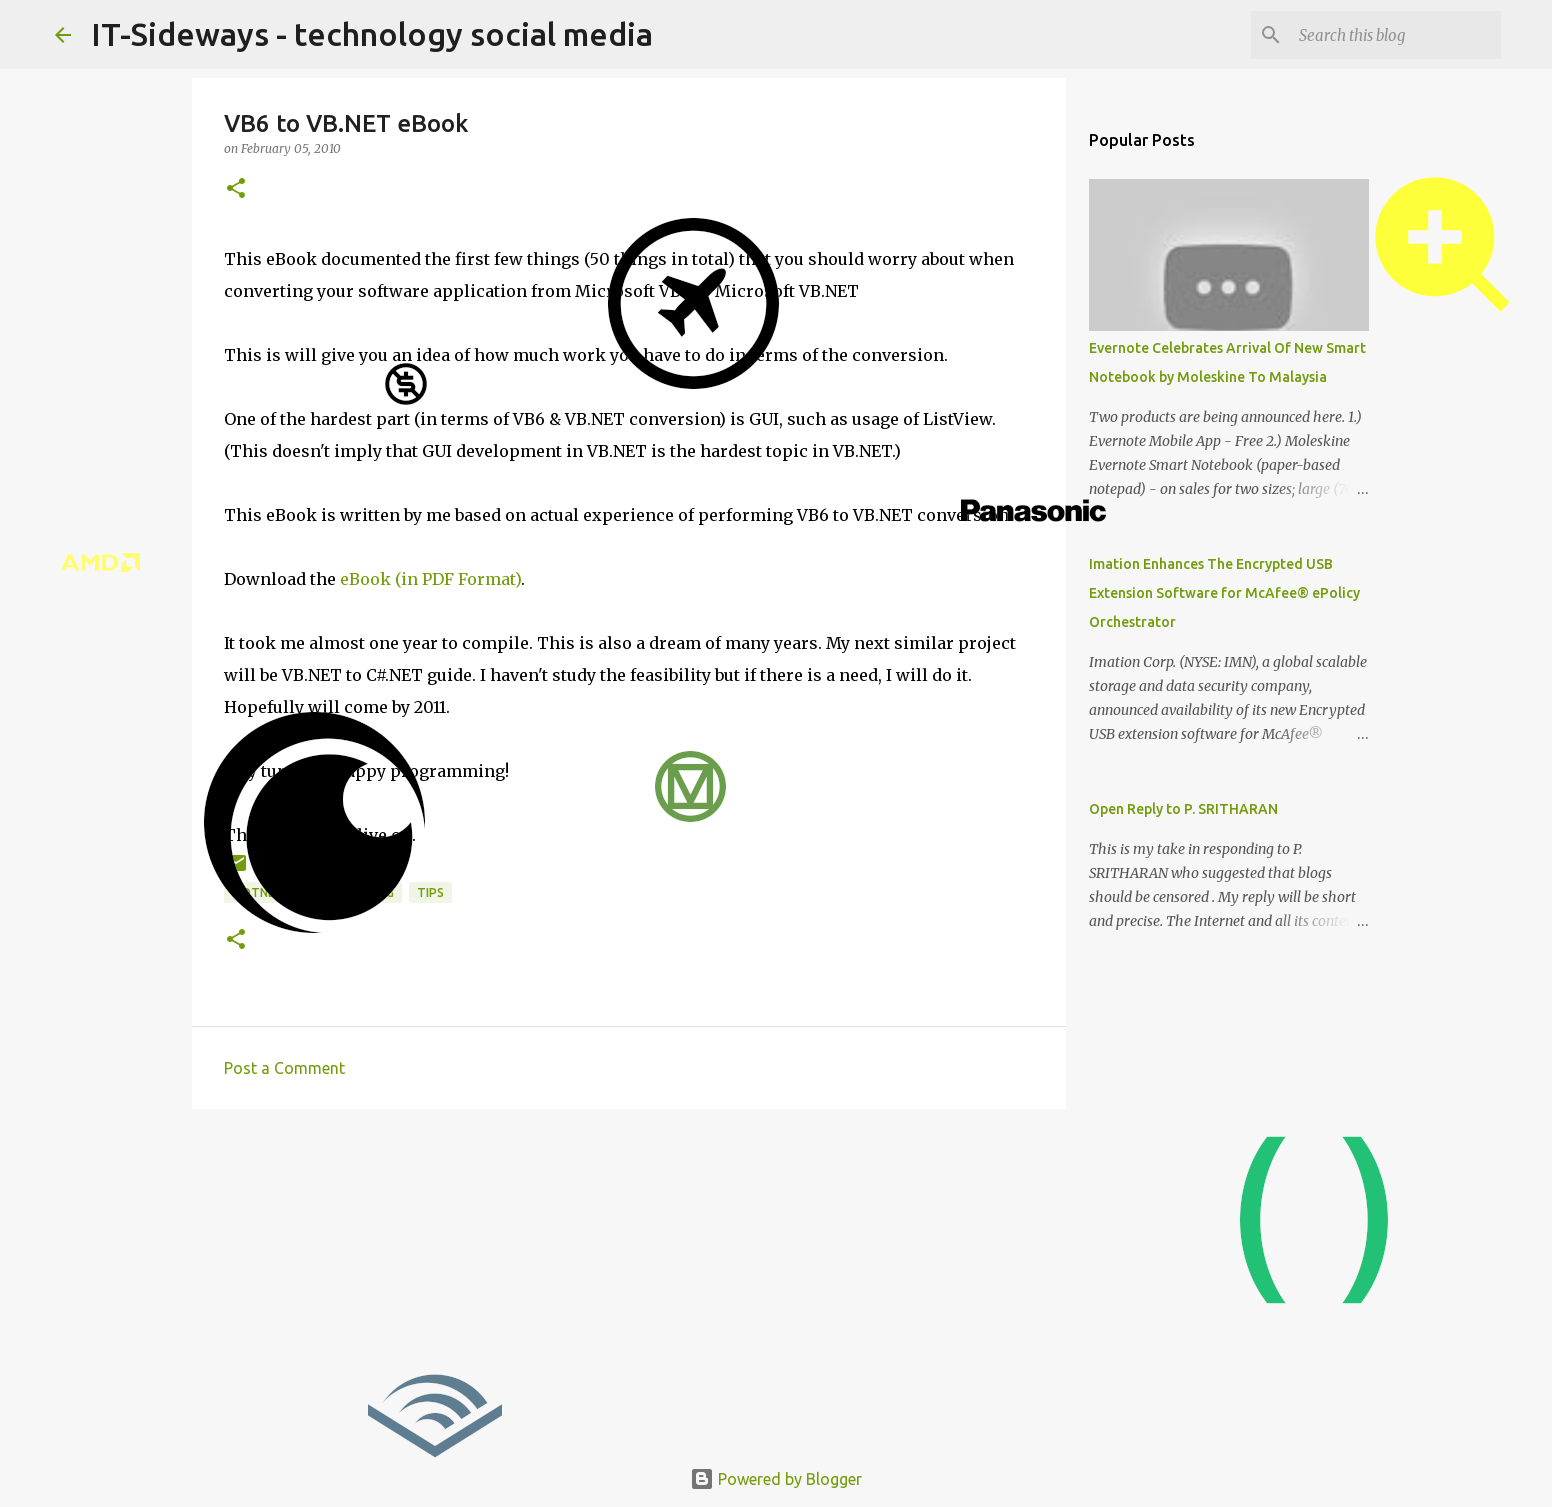 The image size is (1552, 1507). What do you see at coordinates (1033, 510) in the screenshot?
I see `panasonic brand logo` at bounding box center [1033, 510].